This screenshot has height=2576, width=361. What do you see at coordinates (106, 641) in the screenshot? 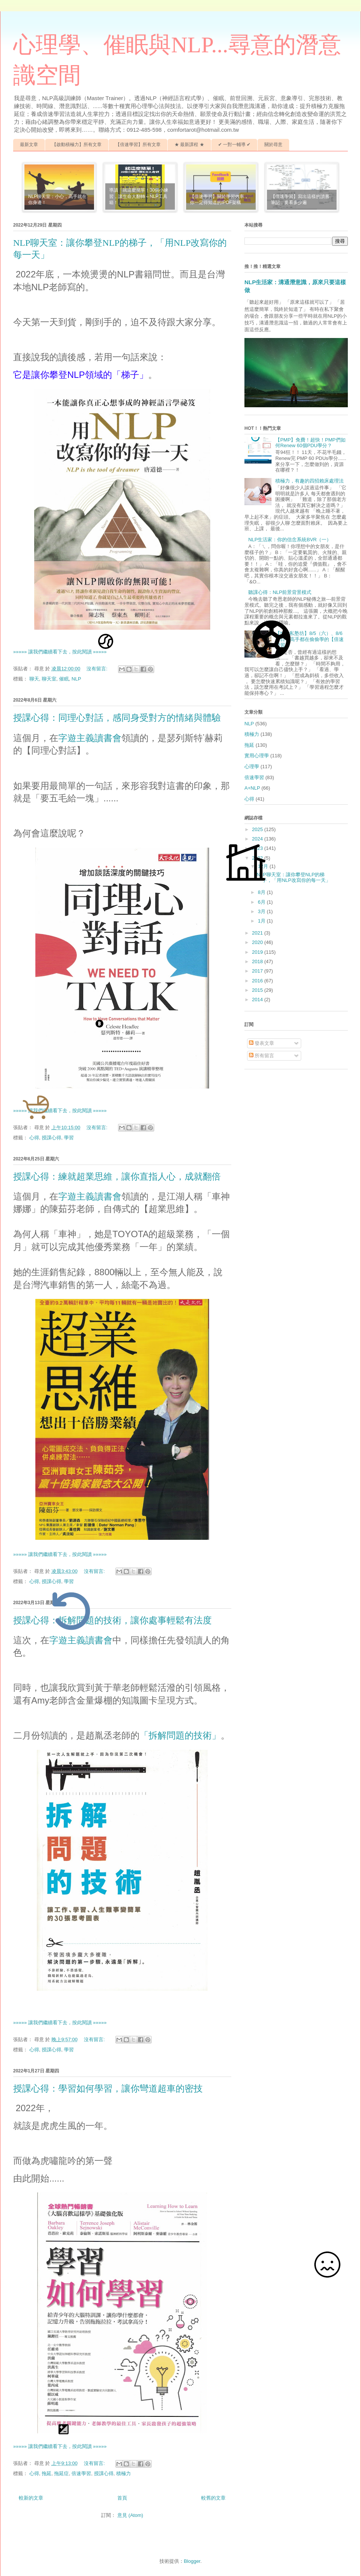
I see `switch to global or worldwide view` at bounding box center [106, 641].